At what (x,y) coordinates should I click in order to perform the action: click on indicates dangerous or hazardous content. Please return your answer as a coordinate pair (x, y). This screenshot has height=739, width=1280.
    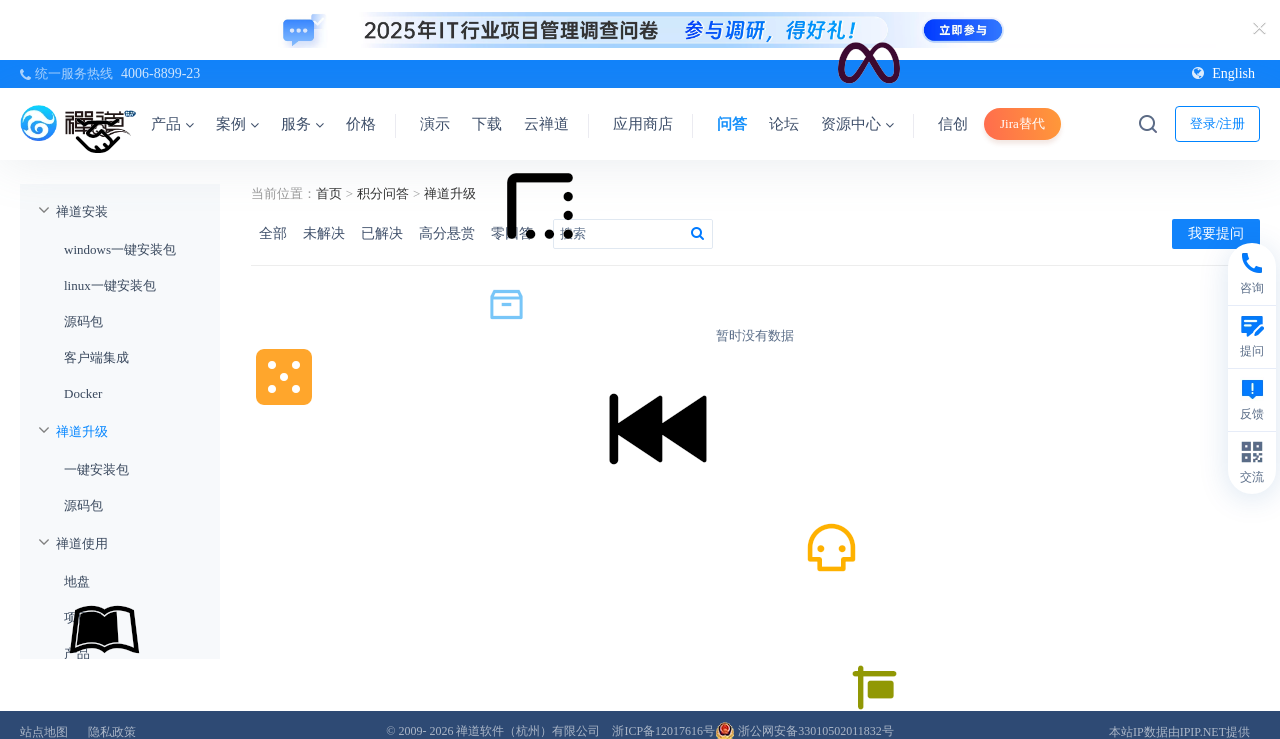
    Looking at the image, I should click on (831, 547).